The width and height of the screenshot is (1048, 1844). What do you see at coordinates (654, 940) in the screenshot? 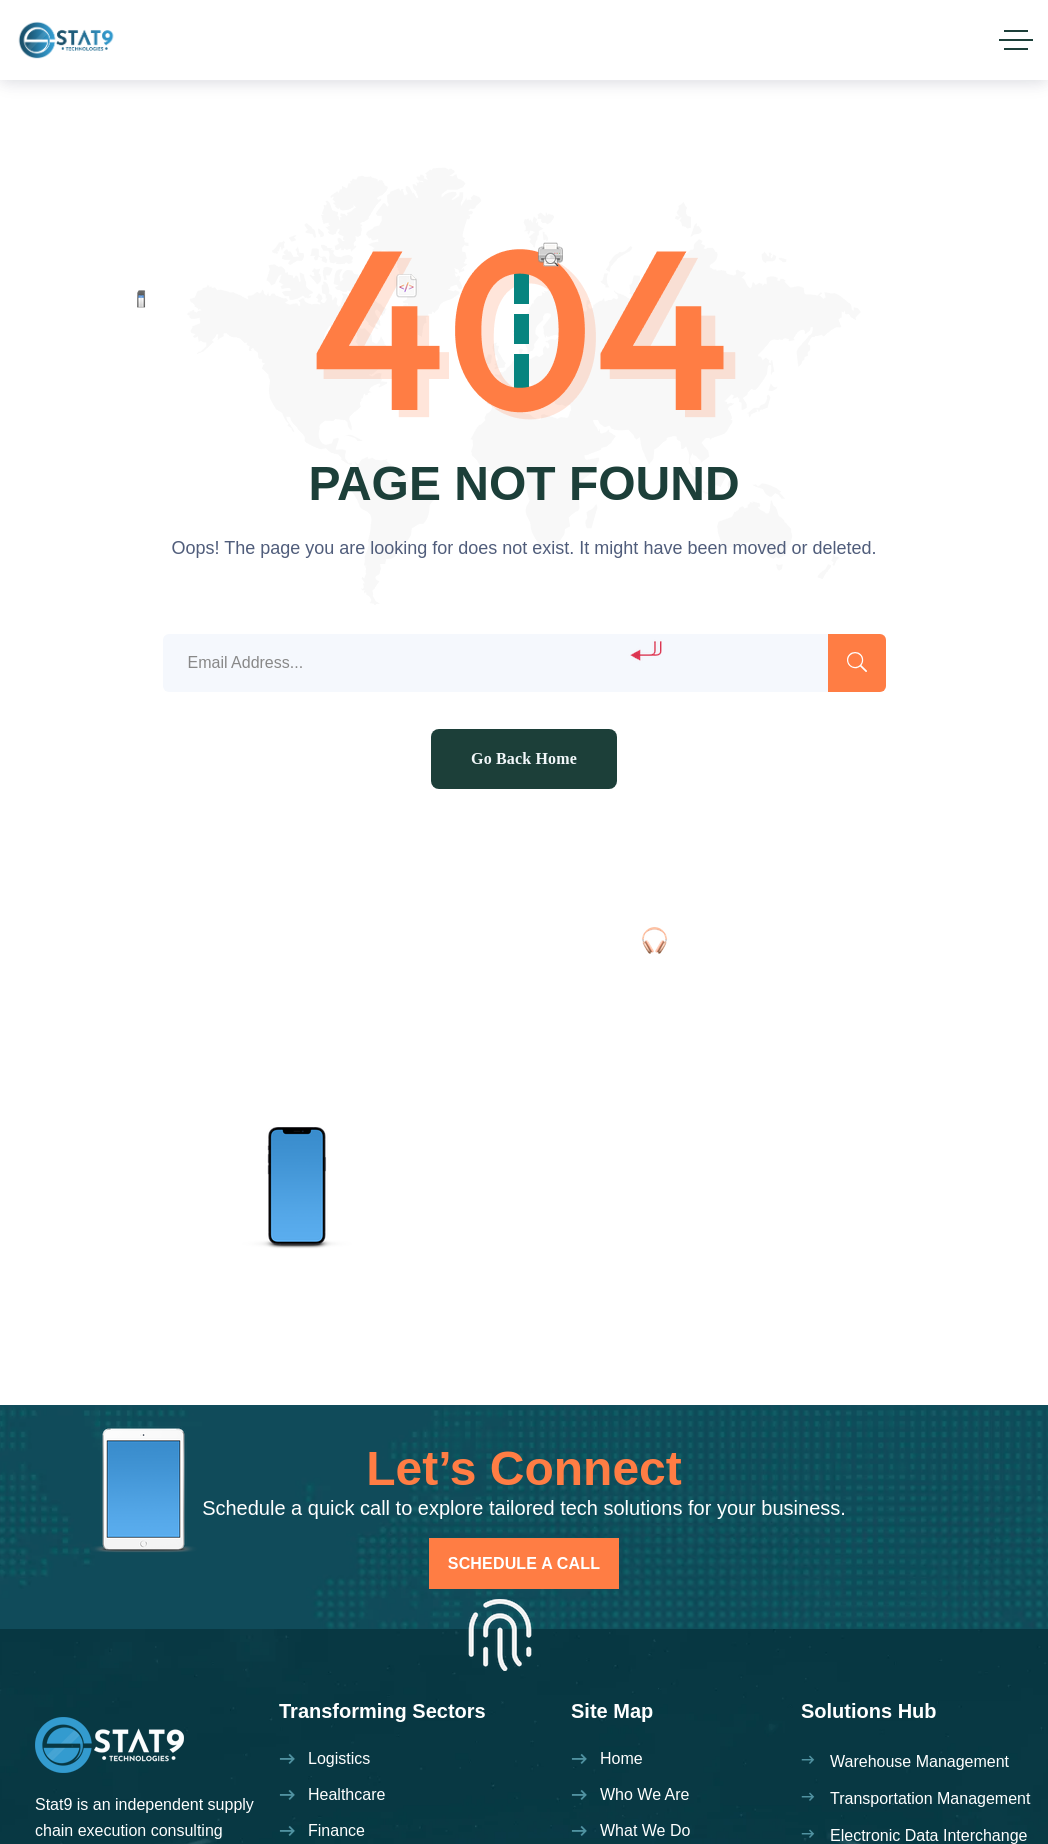
I see `airpods max headphones in orange color variant` at bounding box center [654, 940].